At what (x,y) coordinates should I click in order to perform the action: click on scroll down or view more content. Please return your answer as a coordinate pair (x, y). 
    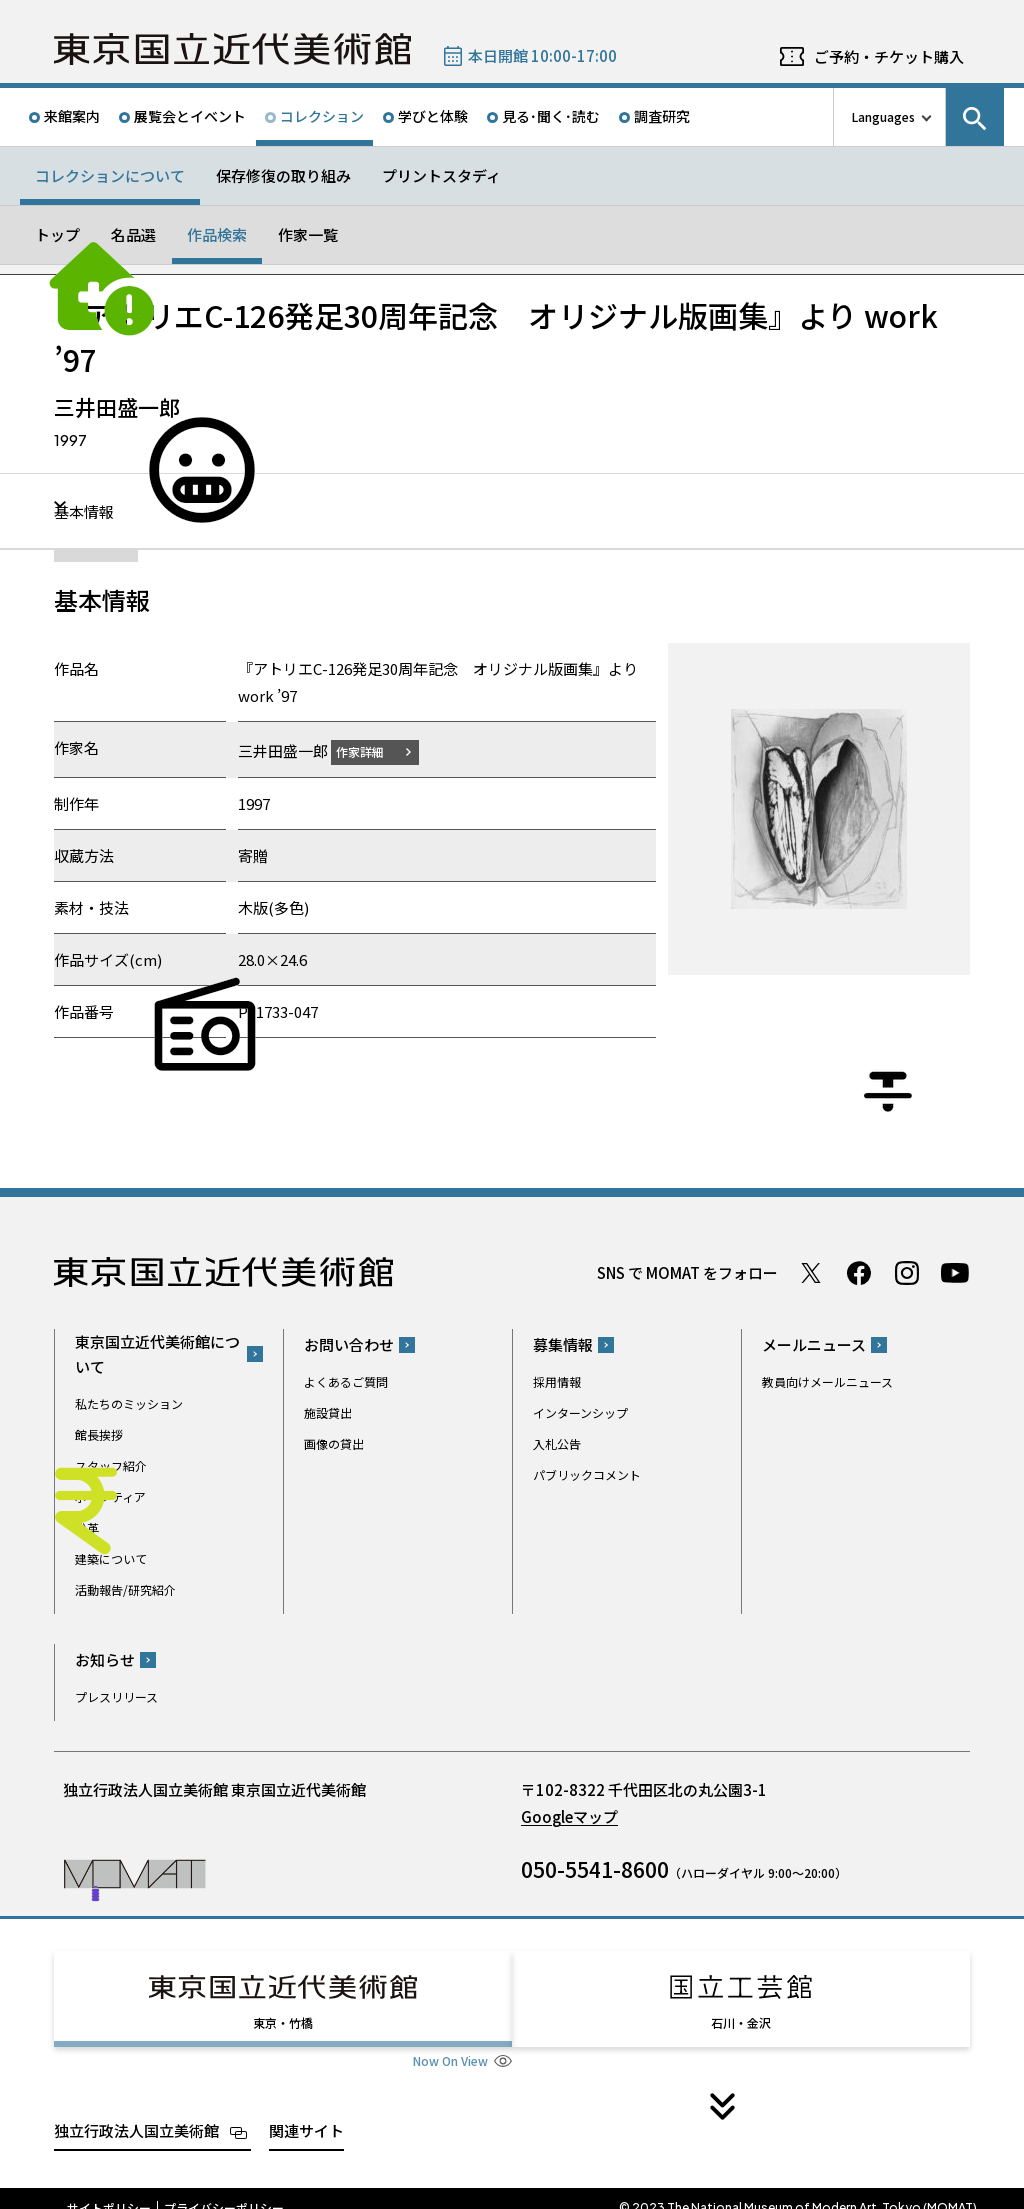
    Looking at the image, I should click on (722, 2105).